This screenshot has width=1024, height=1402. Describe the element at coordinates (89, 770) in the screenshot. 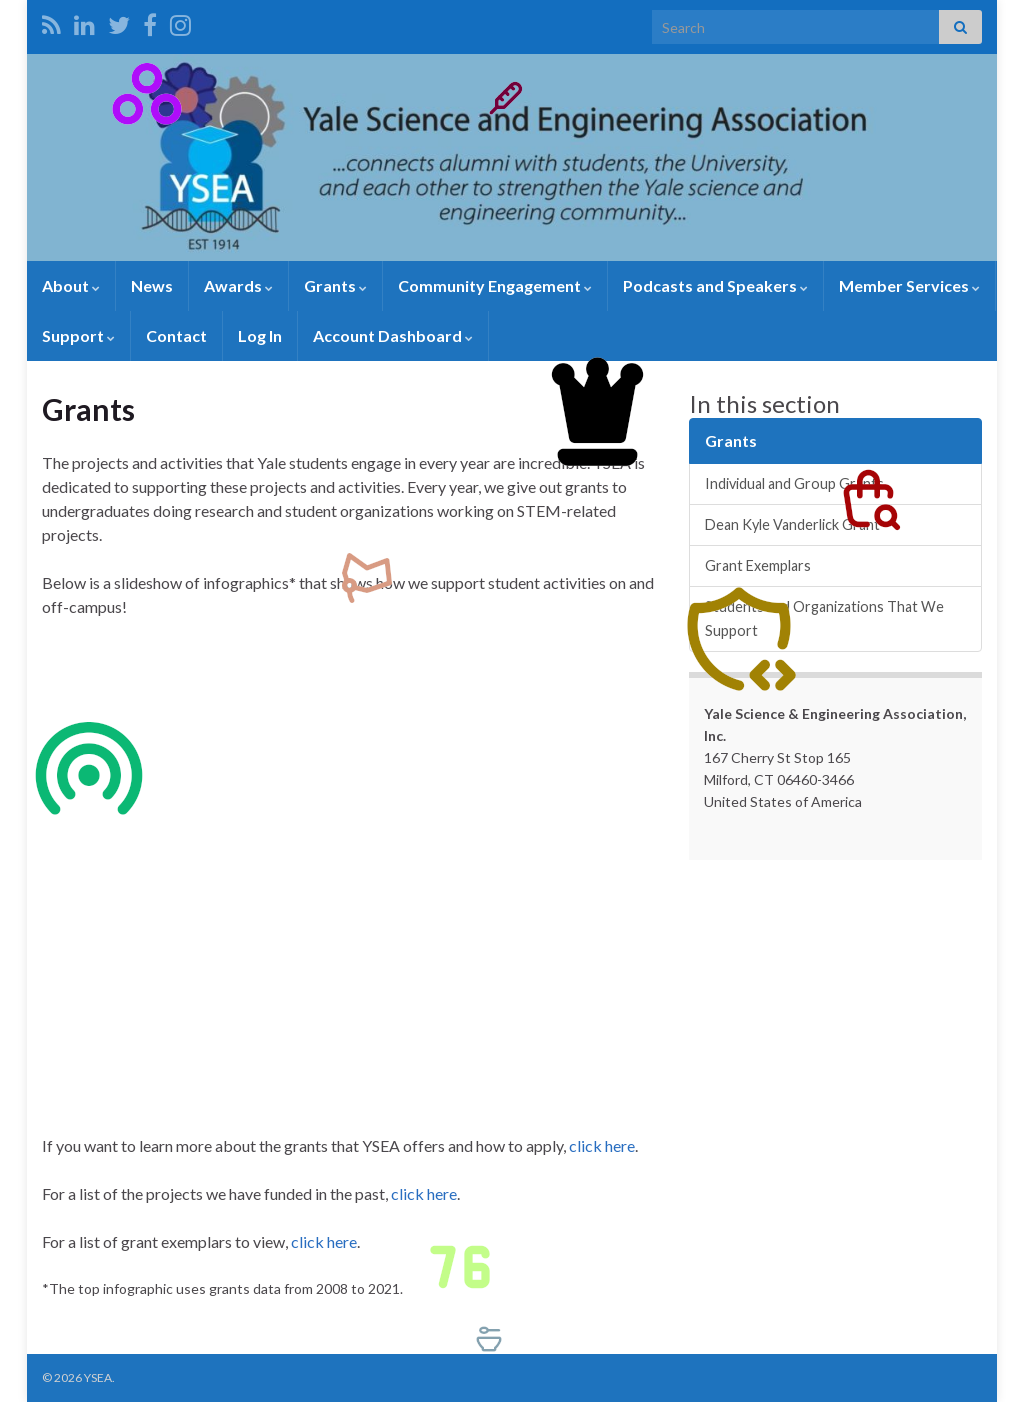

I see `start a live broadcast or stream` at that location.